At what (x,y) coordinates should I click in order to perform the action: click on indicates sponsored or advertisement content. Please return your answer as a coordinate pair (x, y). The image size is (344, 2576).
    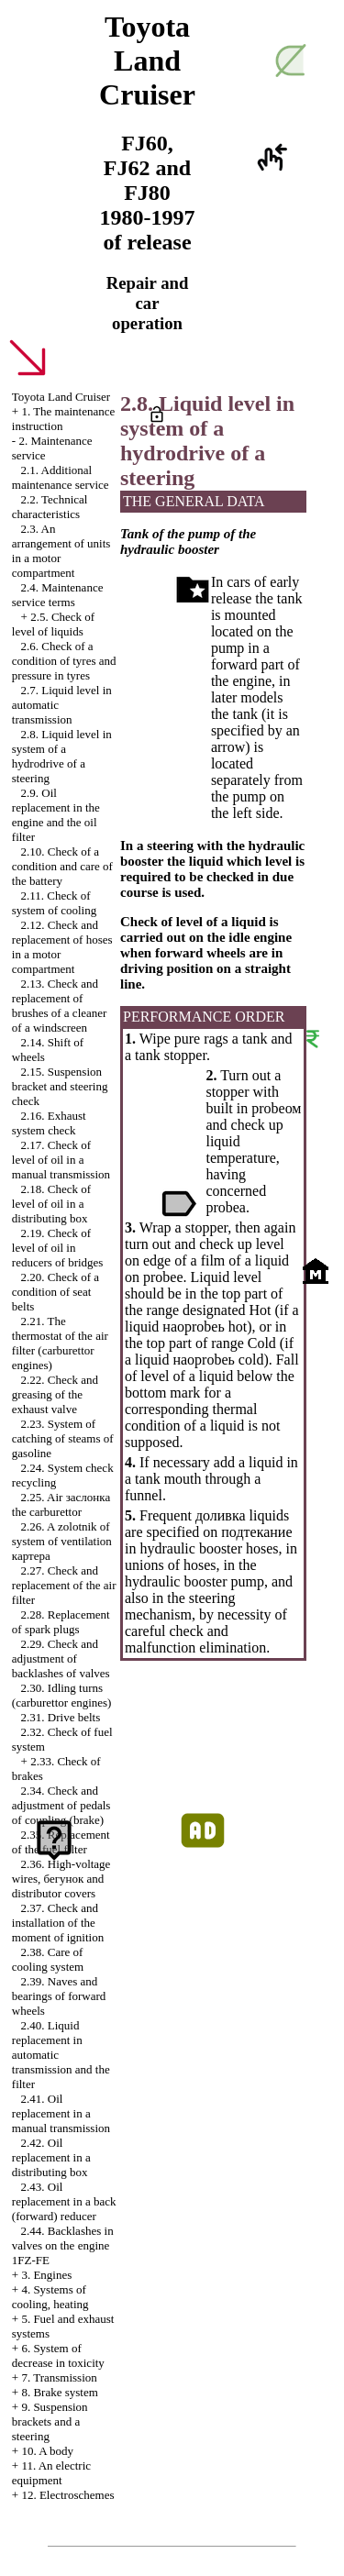
    Looking at the image, I should click on (203, 1830).